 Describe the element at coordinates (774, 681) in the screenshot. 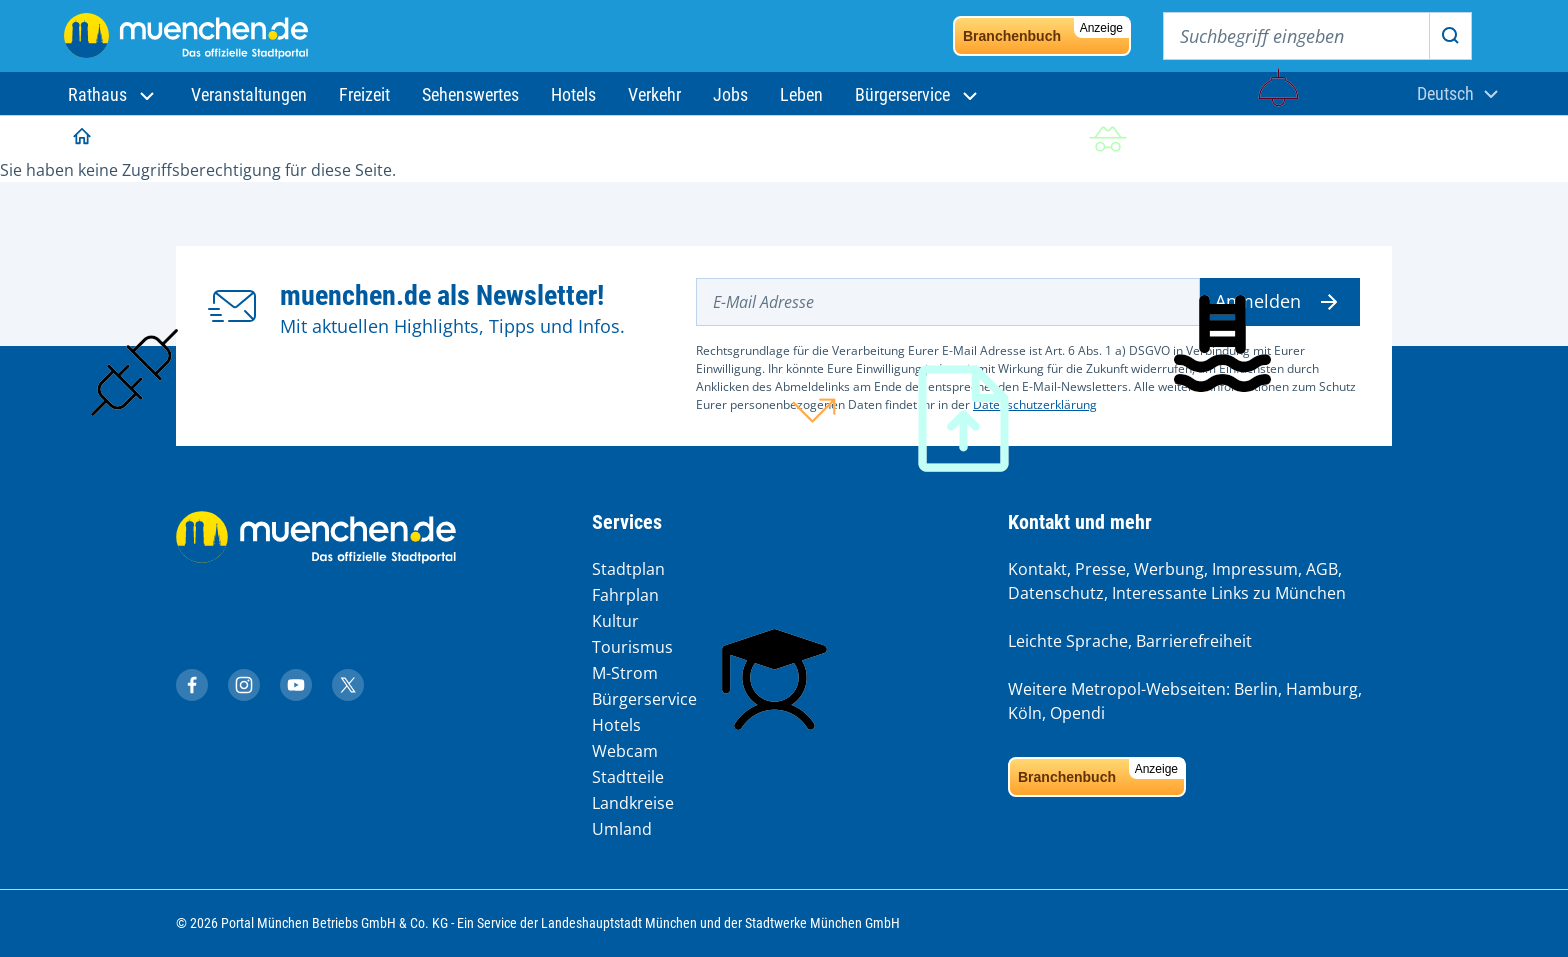

I see `view student profile or account` at that location.